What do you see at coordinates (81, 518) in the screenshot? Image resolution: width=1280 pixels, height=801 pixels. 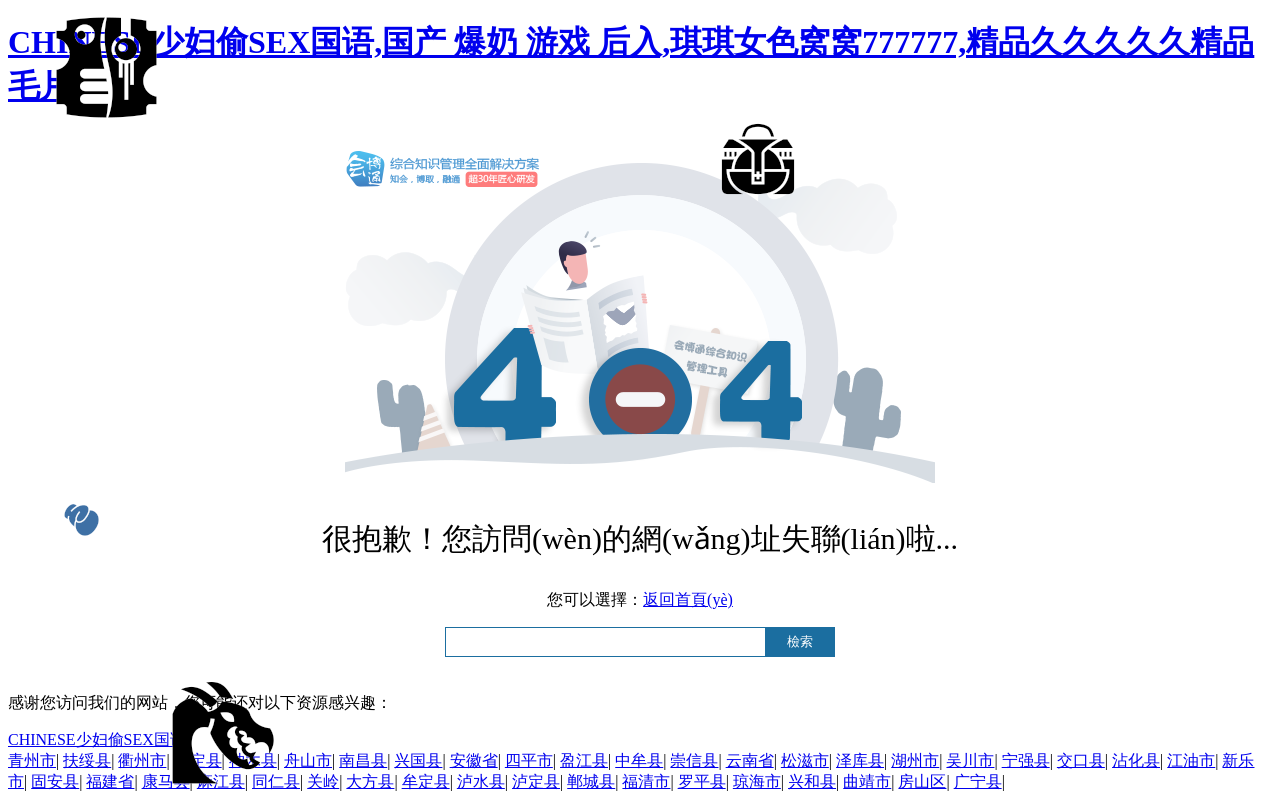 I see `access boxing or fighting game mode` at bounding box center [81, 518].